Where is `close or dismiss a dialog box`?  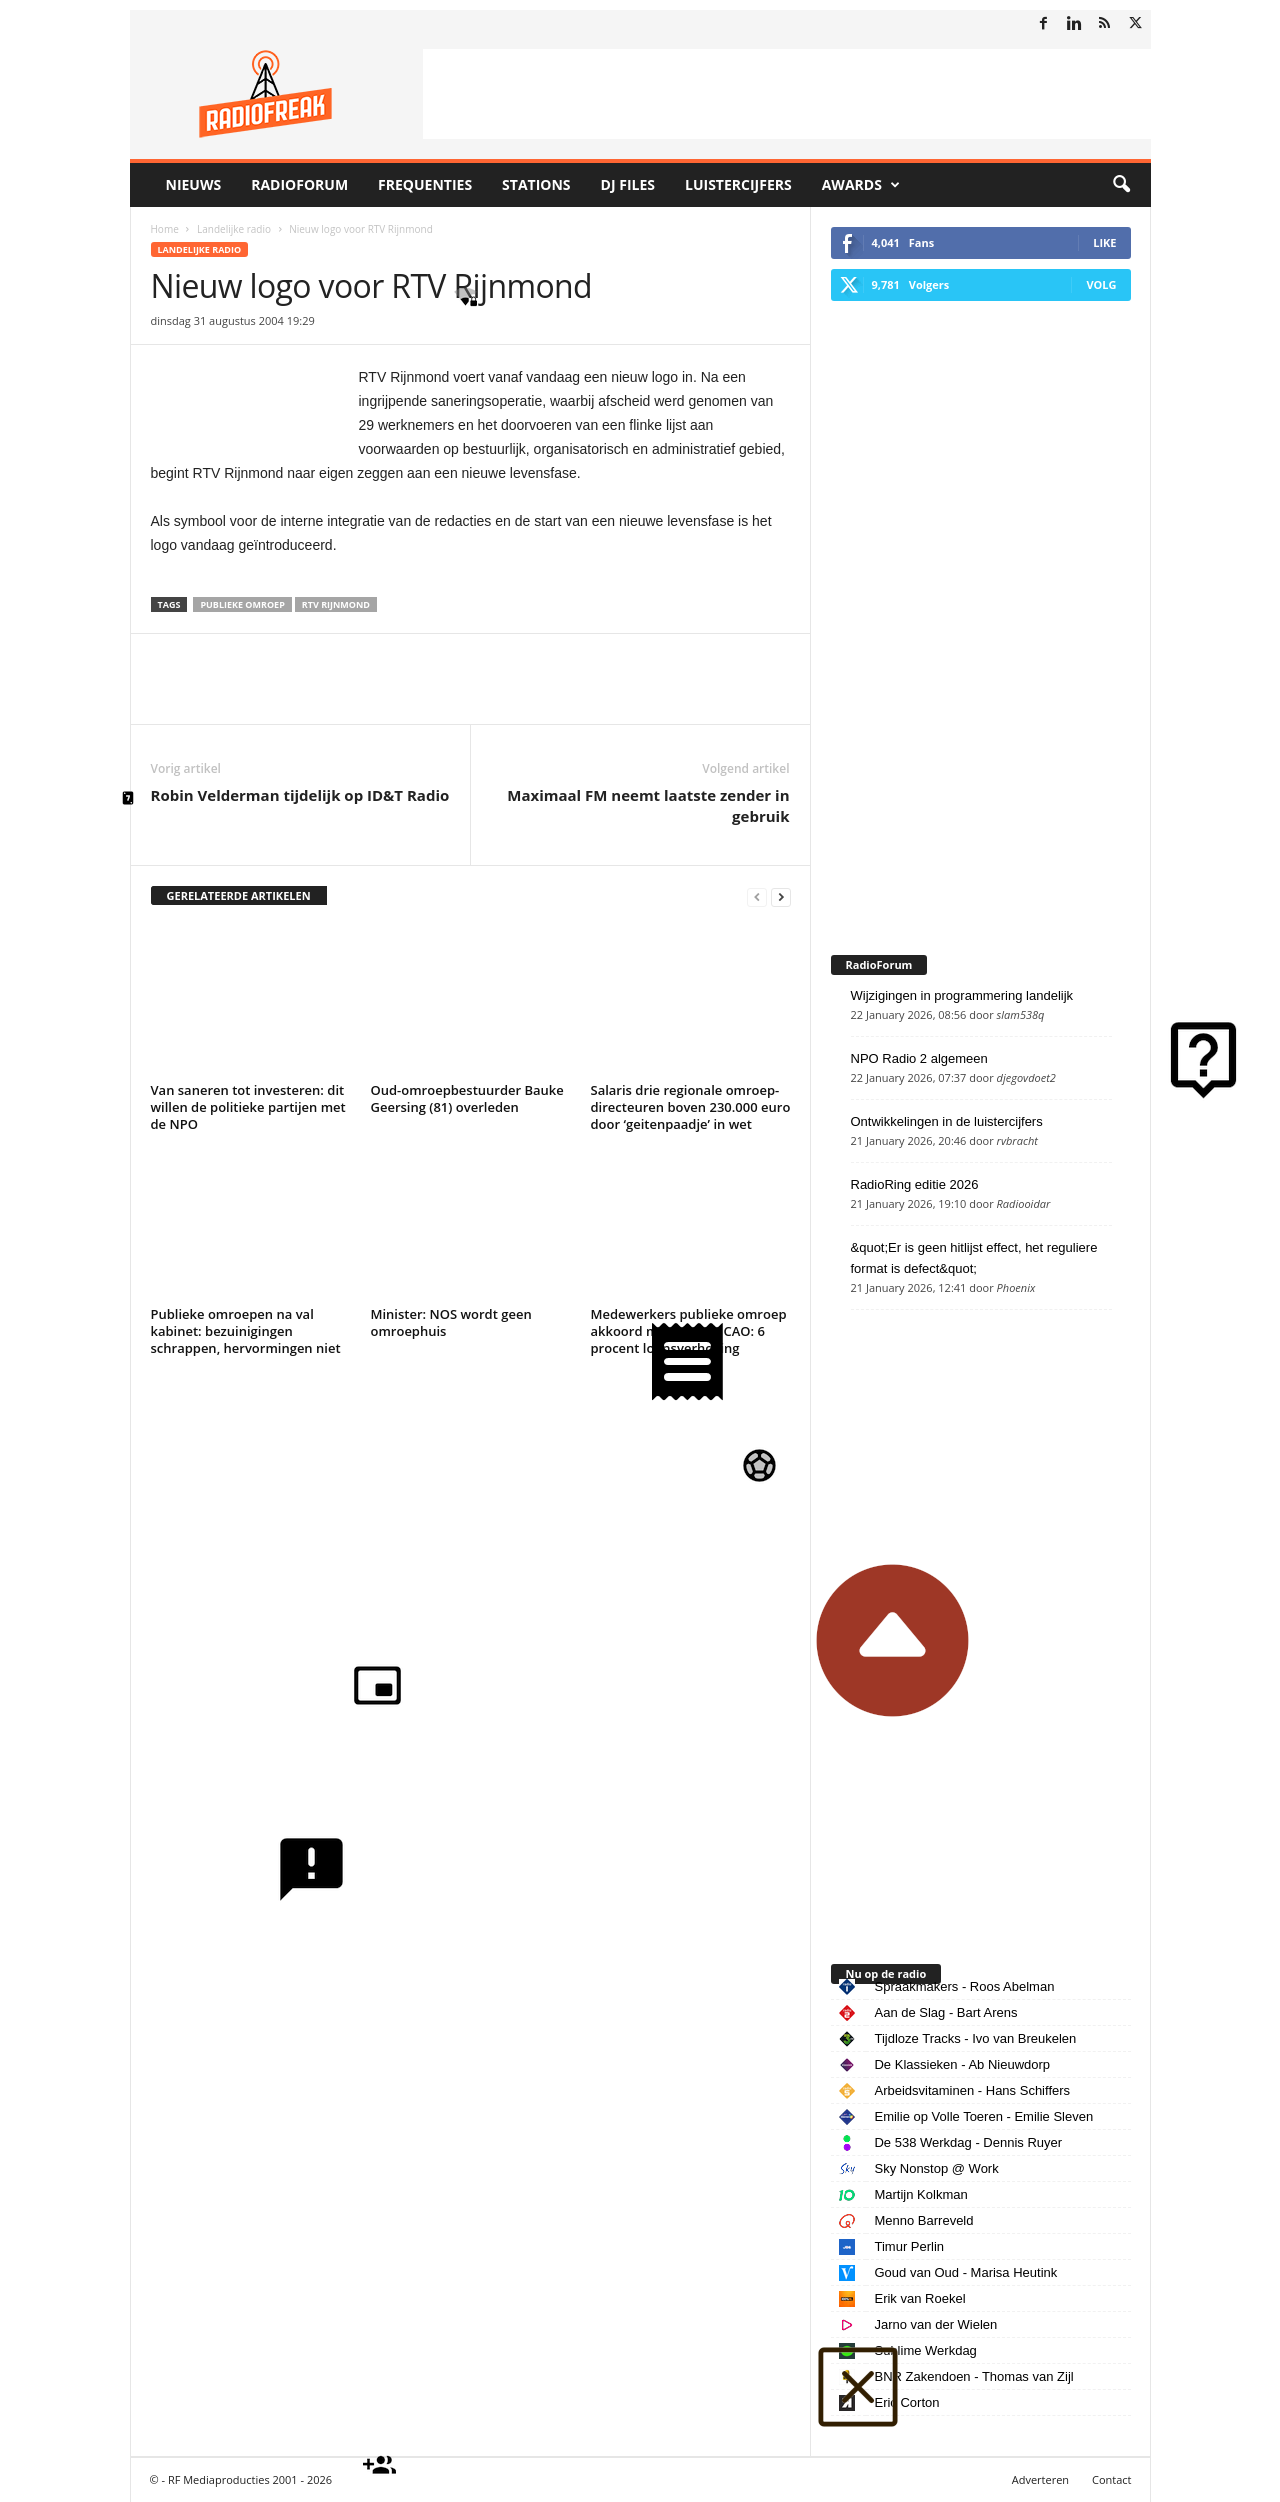 close or dismiss a dialog box is located at coordinates (858, 2387).